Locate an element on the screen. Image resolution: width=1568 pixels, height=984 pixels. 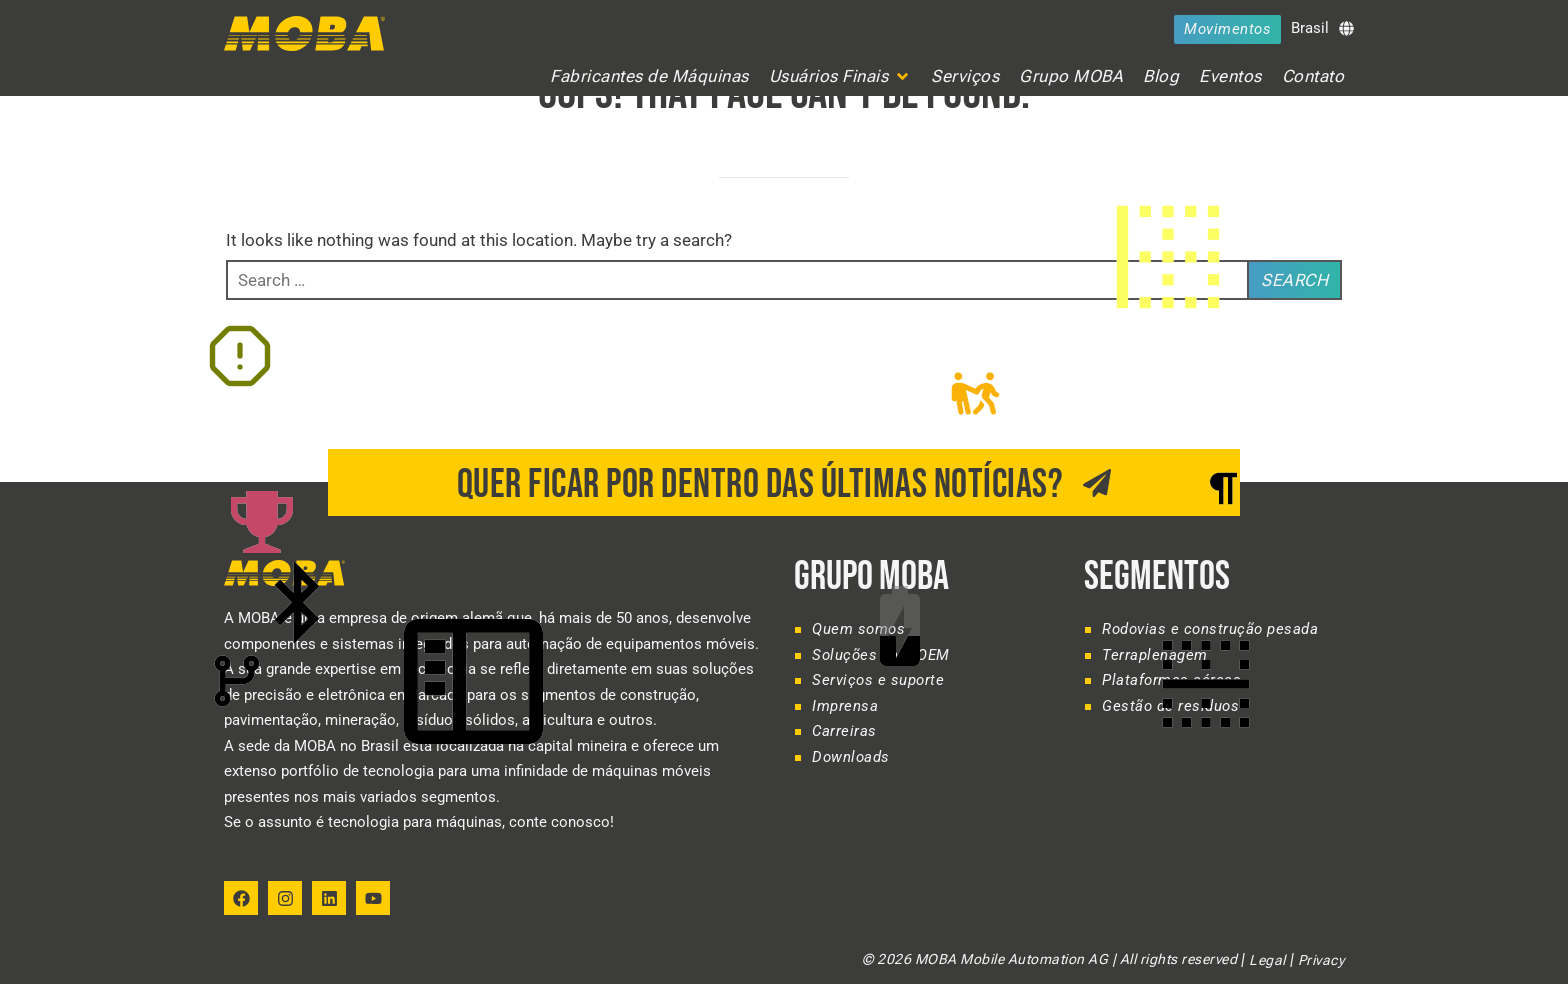
indicates battery is charging at 30% capacity is located at coordinates (900, 626).